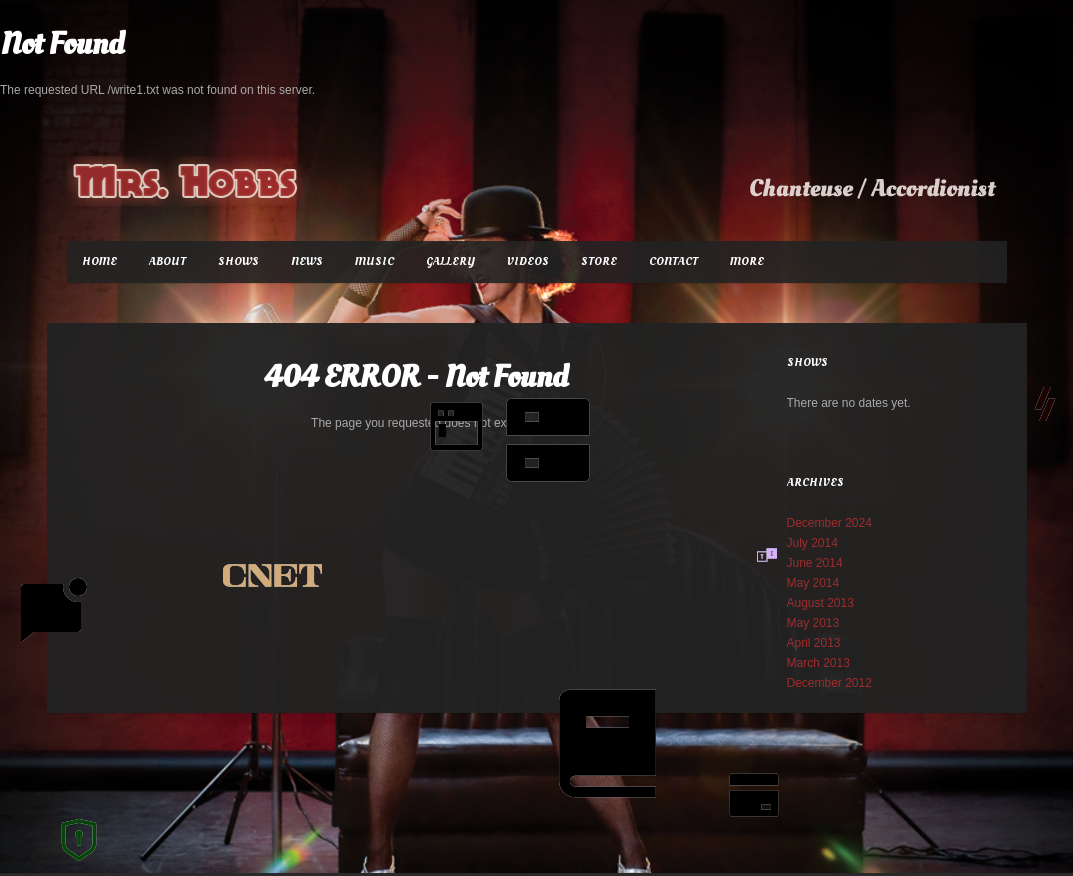  Describe the element at coordinates (607, 743) in the screenshot. I see `open a book or reading app` at that location.